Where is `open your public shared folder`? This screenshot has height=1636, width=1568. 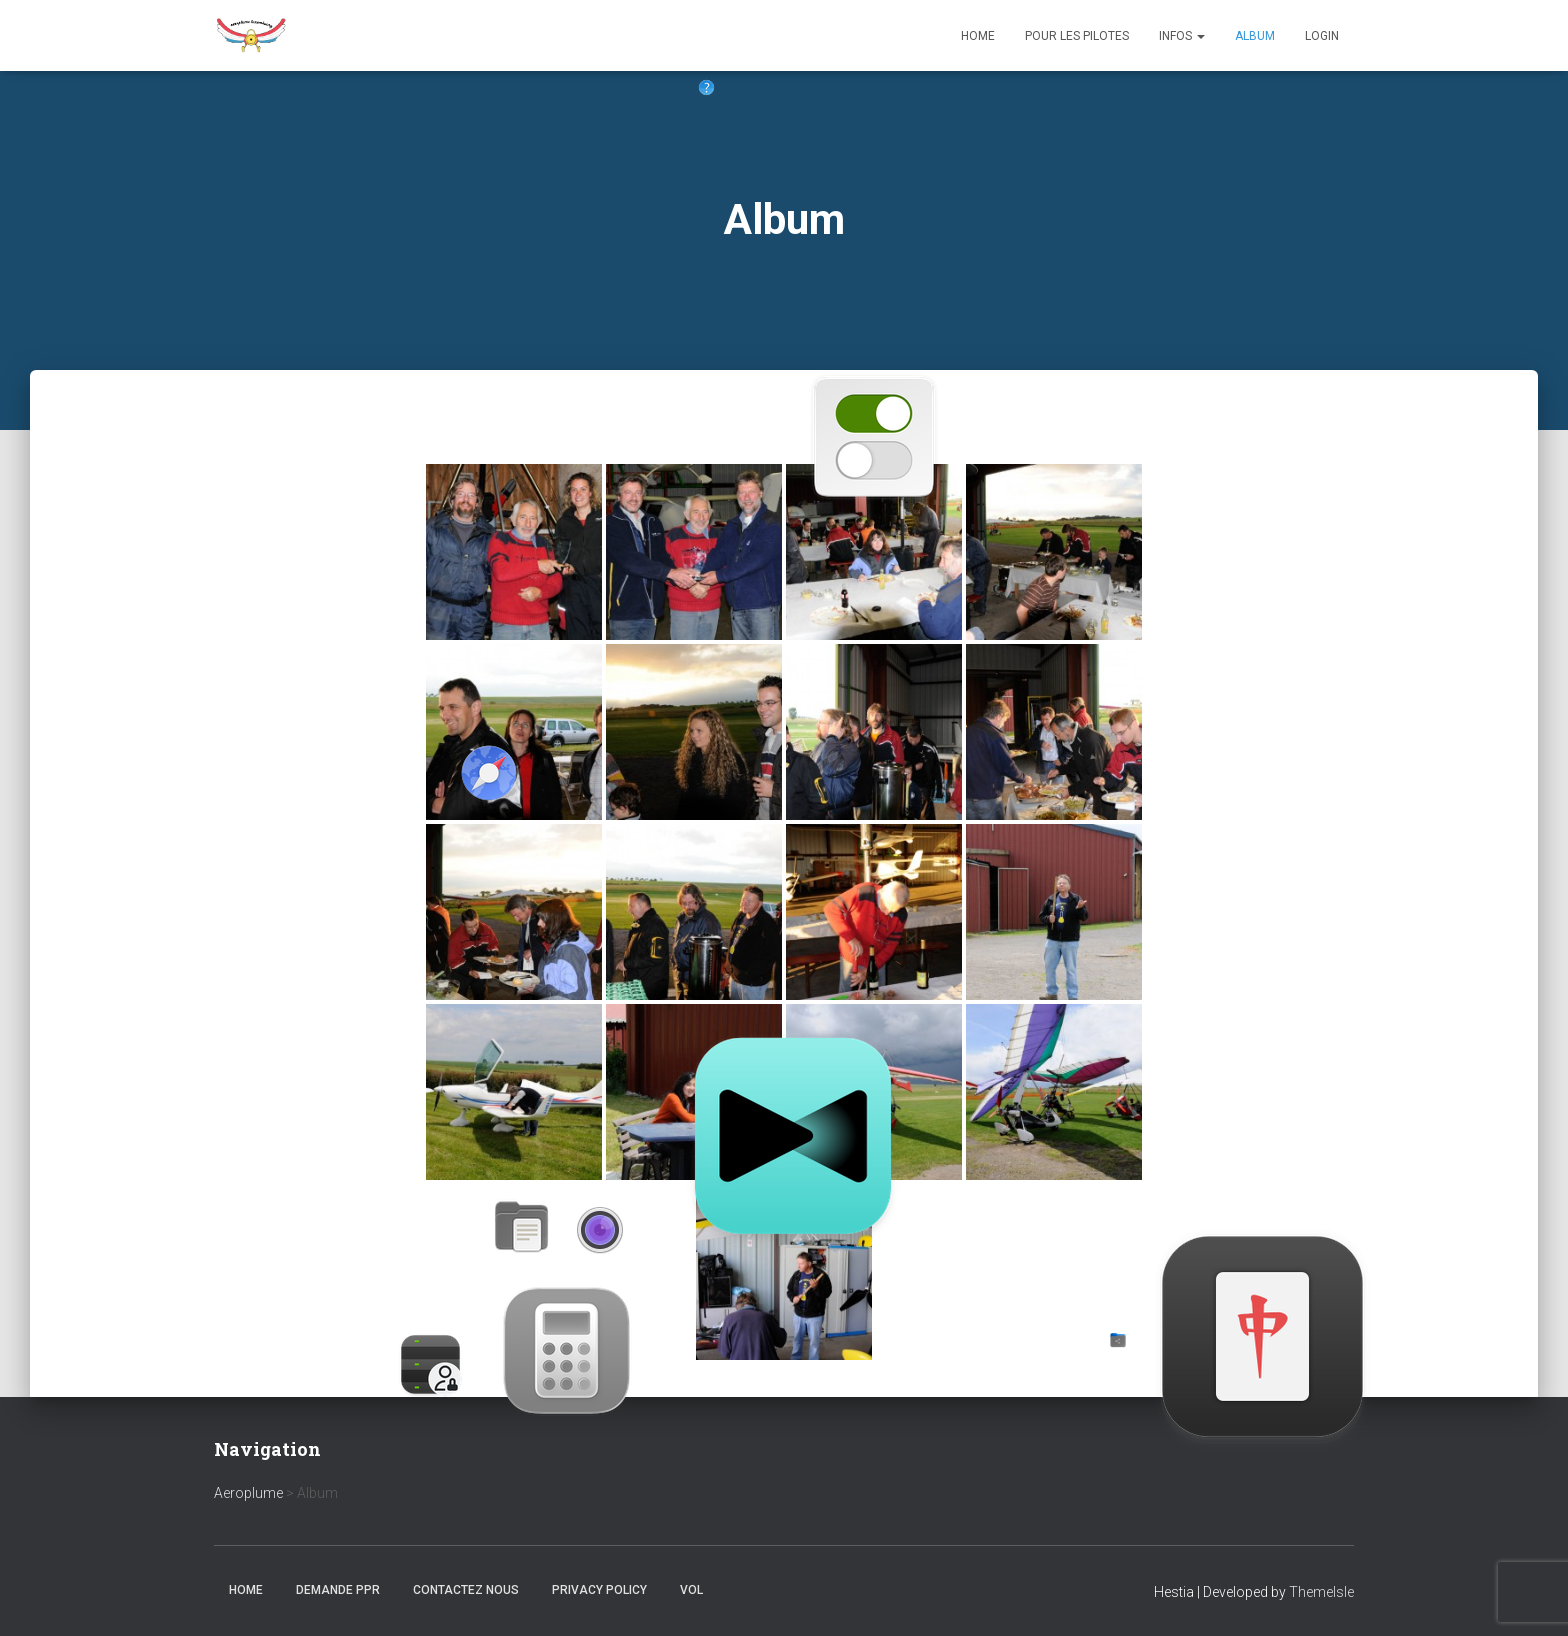
open your public shared folder is located at coordinates (1118, 1340).